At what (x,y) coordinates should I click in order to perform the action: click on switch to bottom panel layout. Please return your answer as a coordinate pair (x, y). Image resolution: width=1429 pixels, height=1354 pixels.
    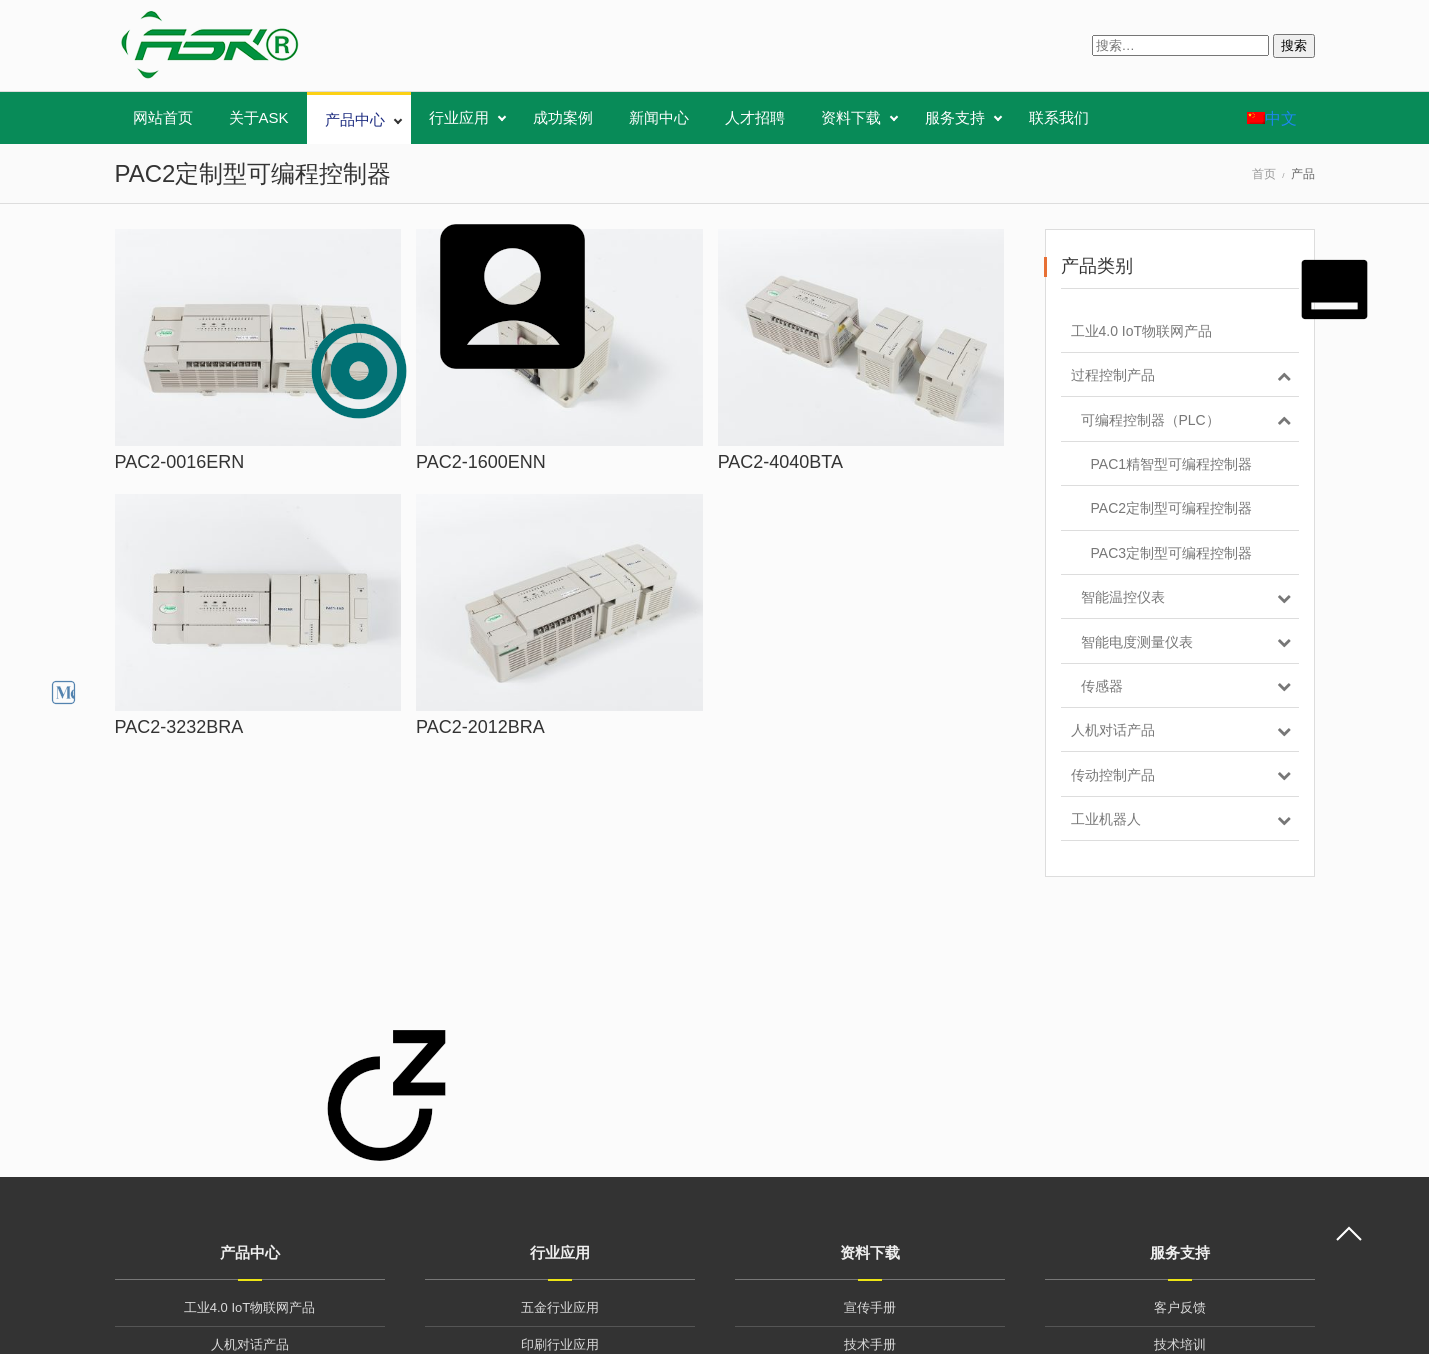
    Looking at the image, I should click on (1334, 289).